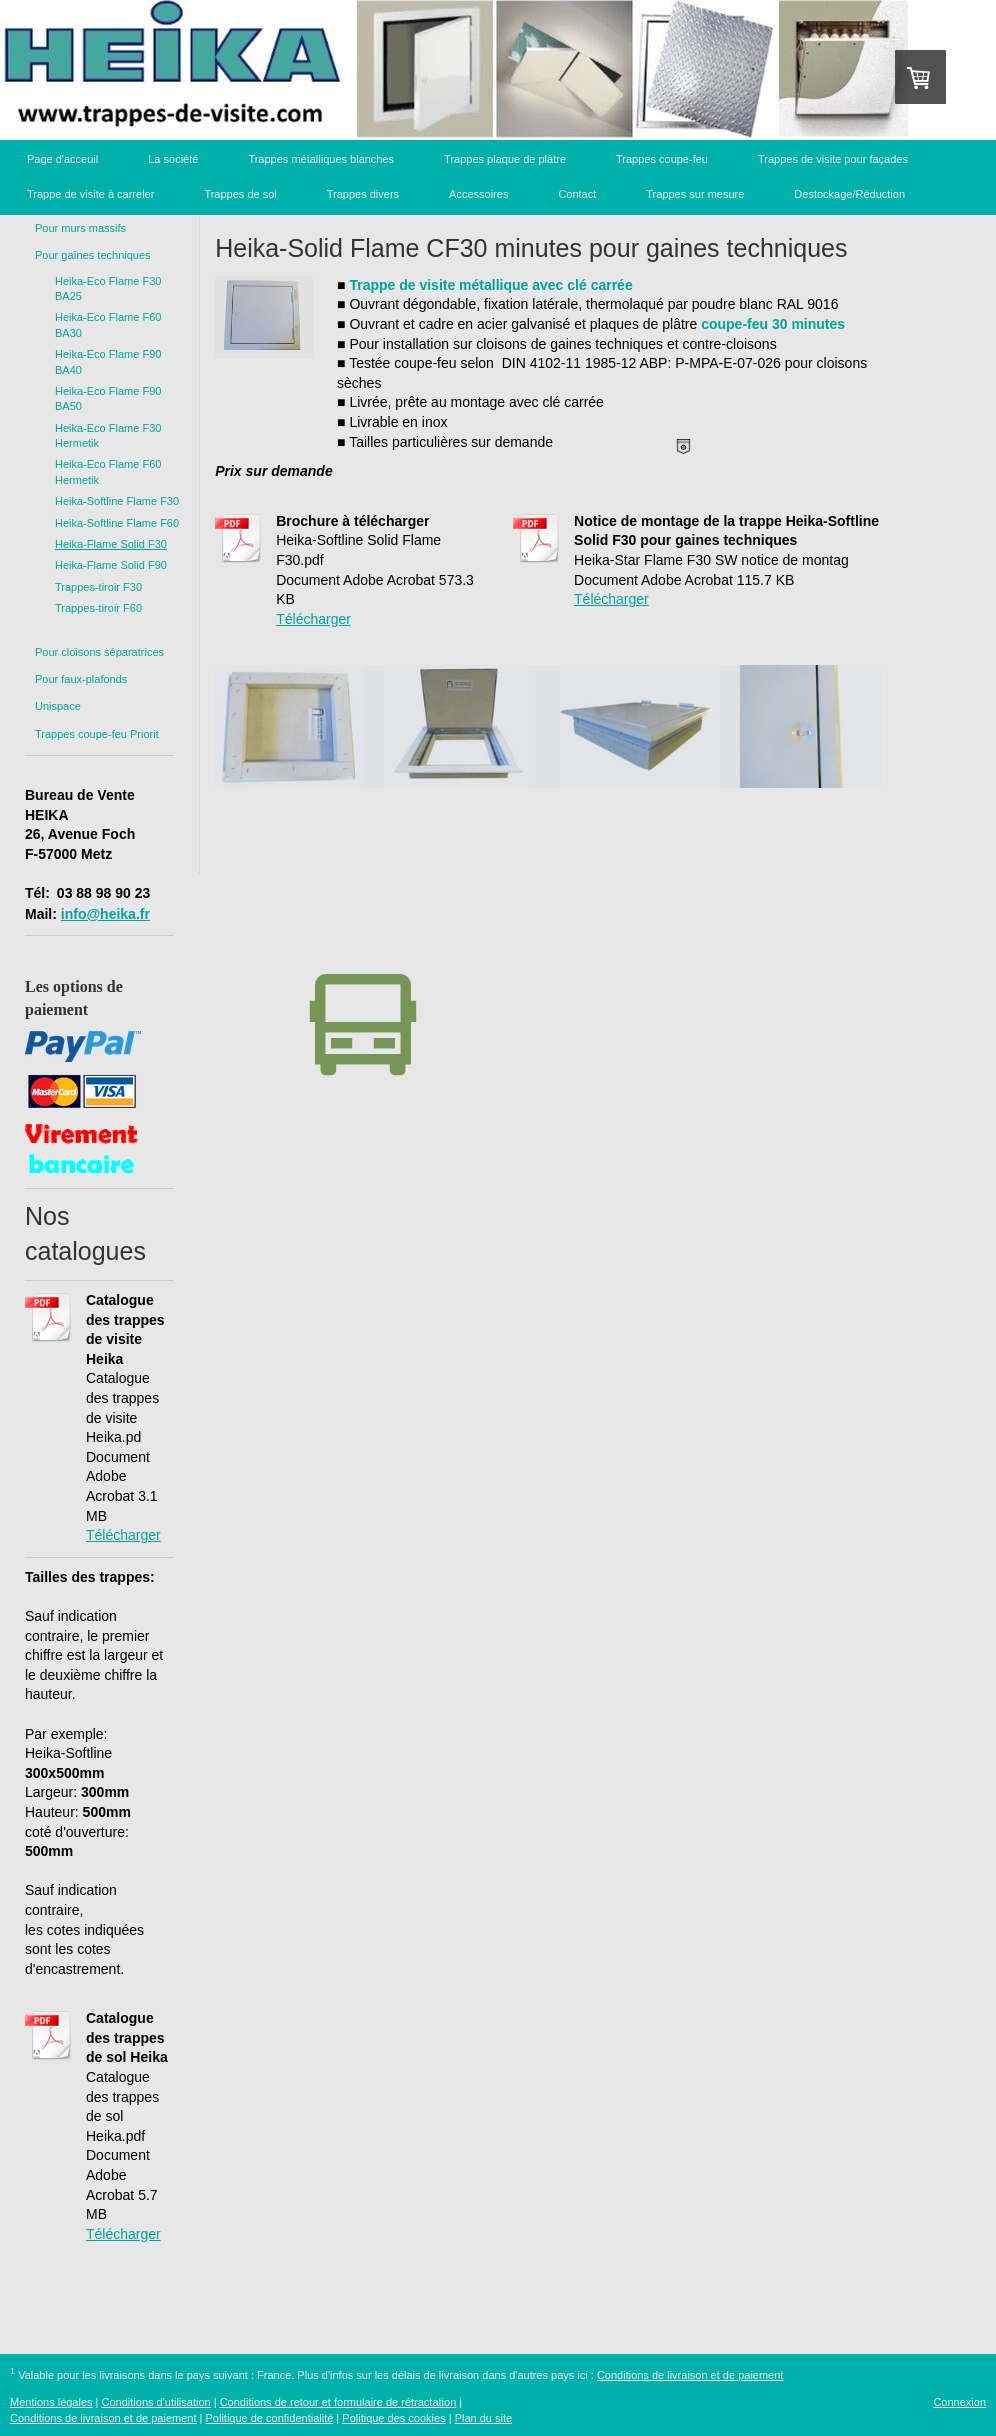 The image size is (996, 2436). Describe the element at coordinates (683, 446) in the screenshot. I see `shirtsinbulk brand logo` at that location.